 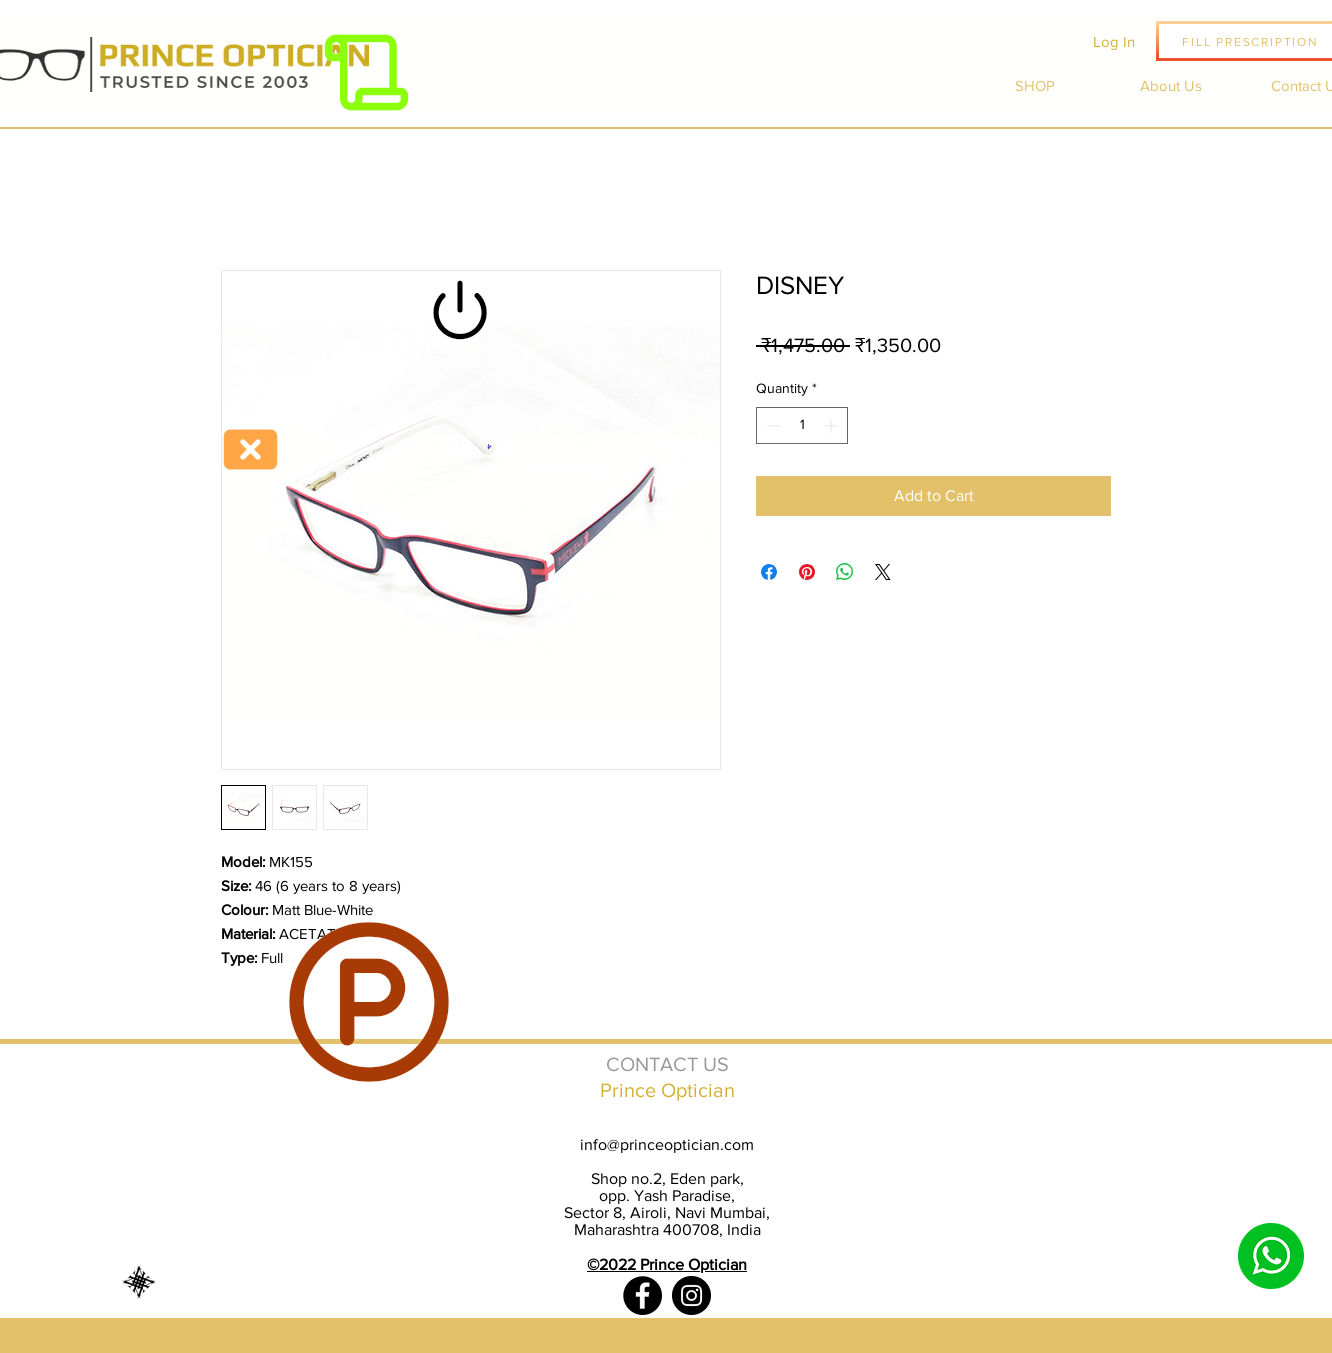 I want to click on turn device on or off, so click(x=460, y=310).